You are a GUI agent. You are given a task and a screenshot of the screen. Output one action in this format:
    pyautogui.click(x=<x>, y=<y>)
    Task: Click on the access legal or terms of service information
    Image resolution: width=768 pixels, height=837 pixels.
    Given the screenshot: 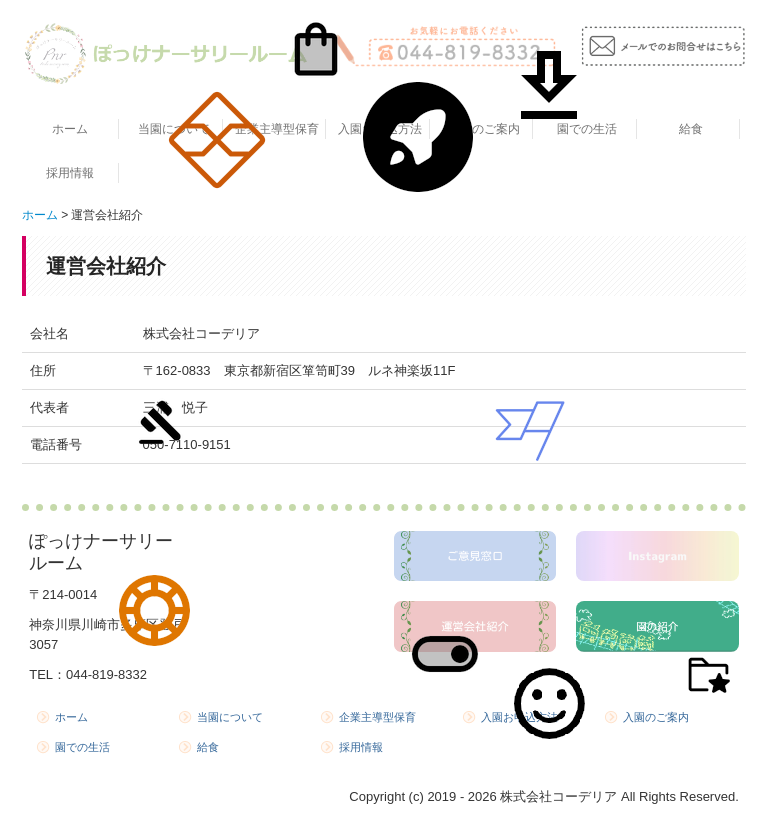 What is the action you would take?
    pyautogui.click(x=161, y=421)
    